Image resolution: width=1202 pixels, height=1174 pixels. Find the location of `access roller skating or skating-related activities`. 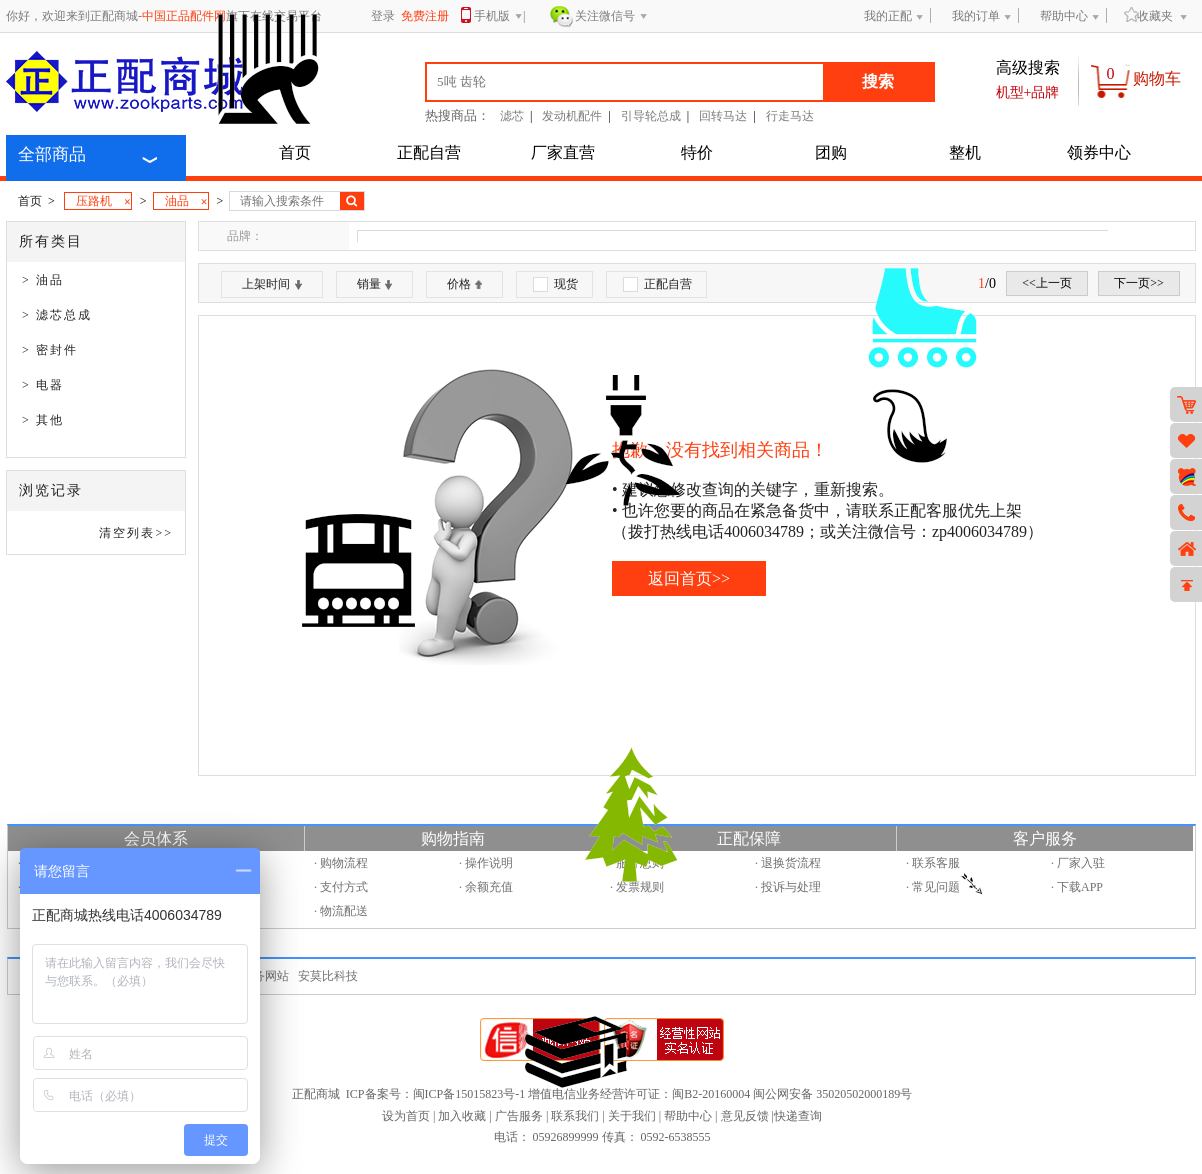

access roller skating or skating-related activities is located at coordinates (922, 309).